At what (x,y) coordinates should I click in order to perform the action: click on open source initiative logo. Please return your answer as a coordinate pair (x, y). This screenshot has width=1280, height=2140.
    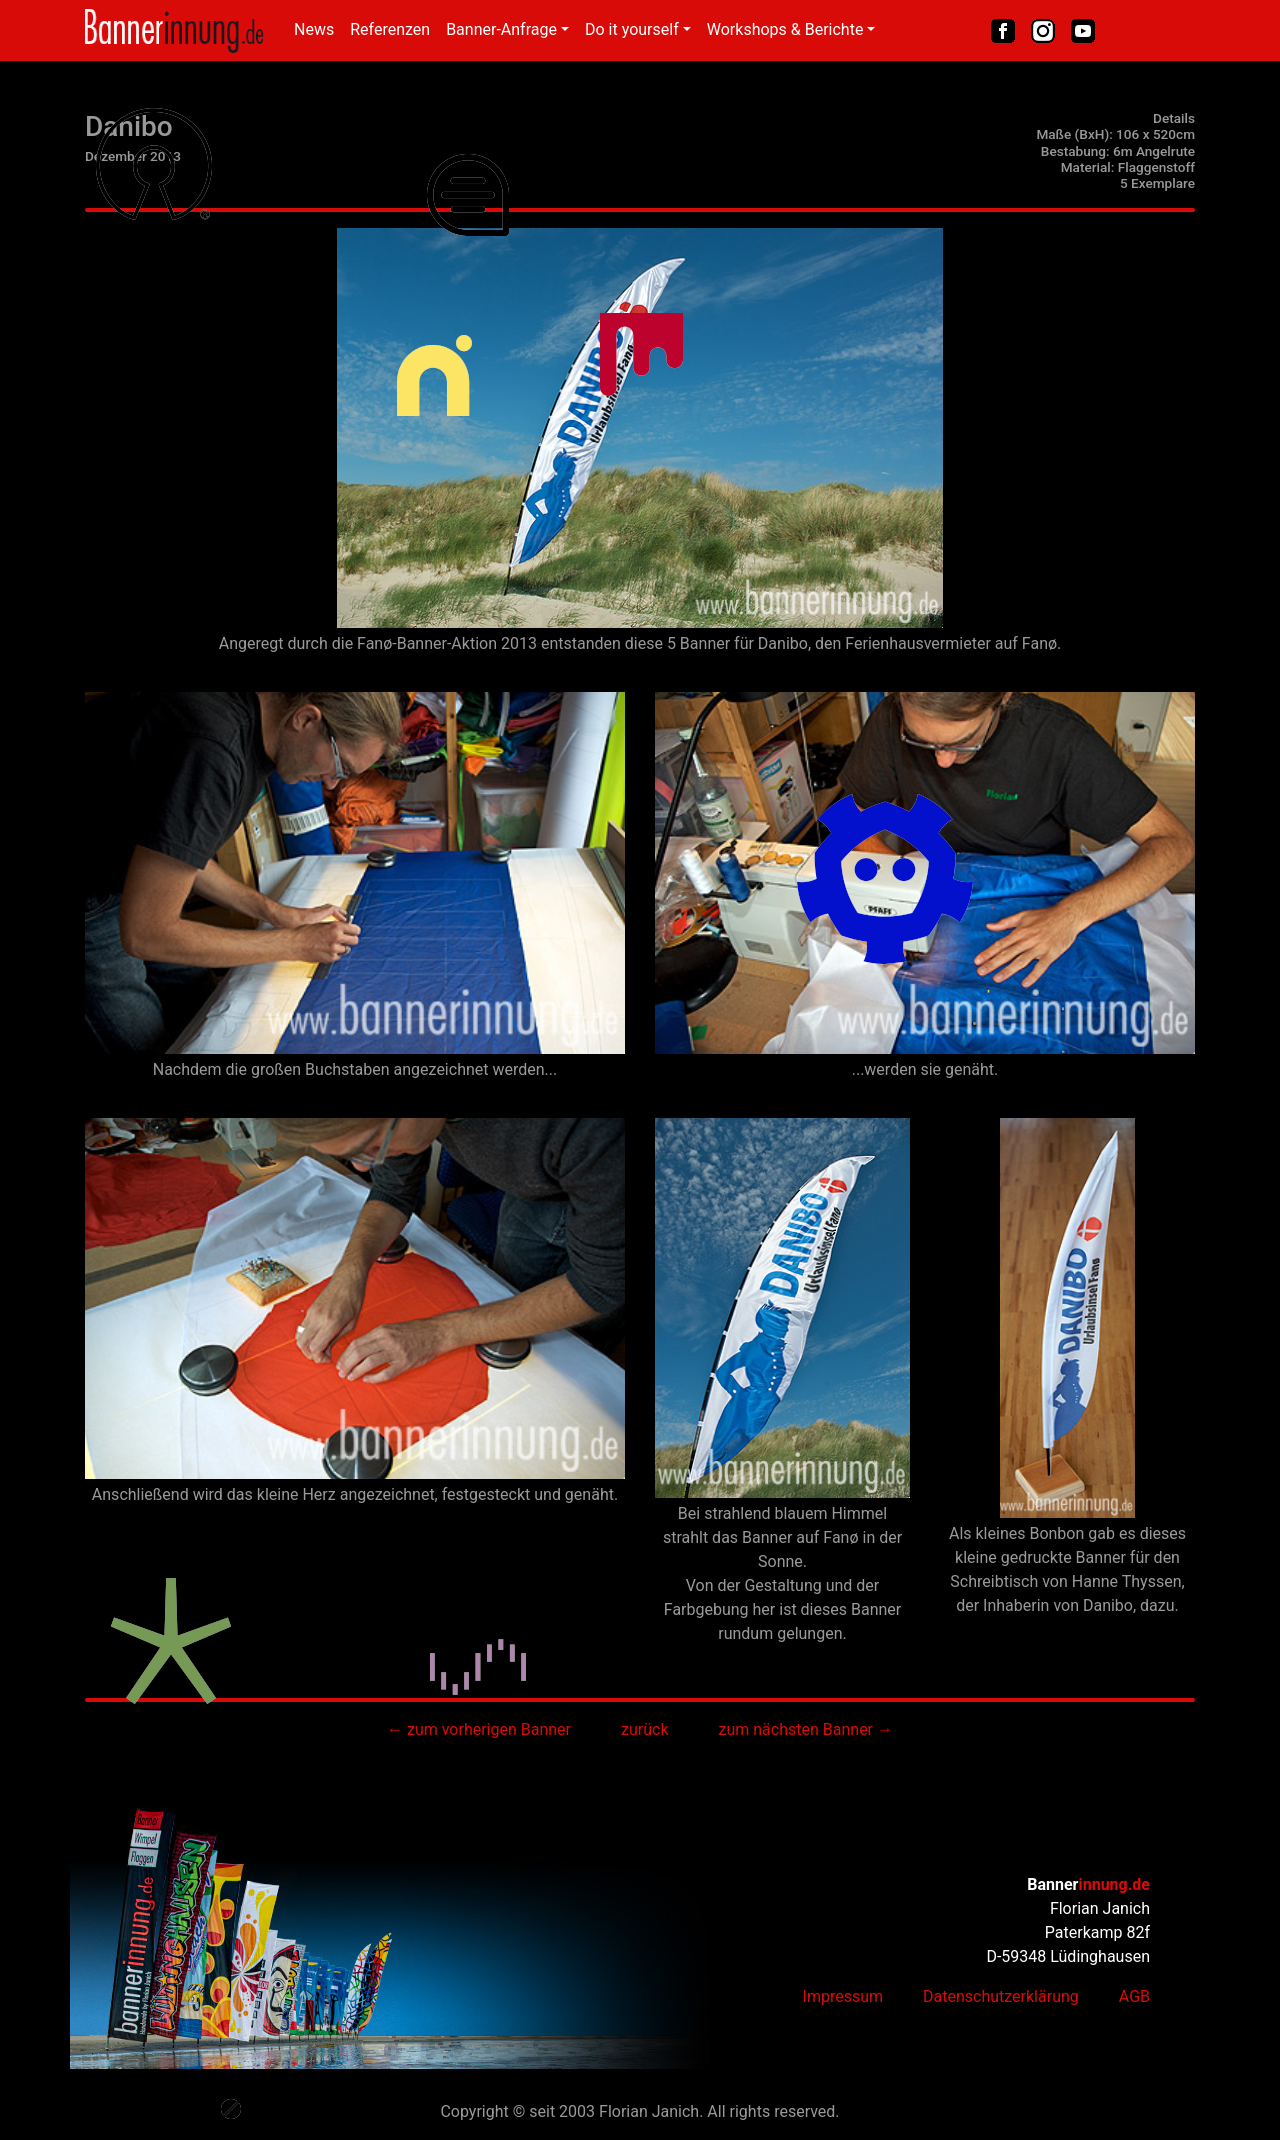
    Looking at the image, I should click on (154, 164).